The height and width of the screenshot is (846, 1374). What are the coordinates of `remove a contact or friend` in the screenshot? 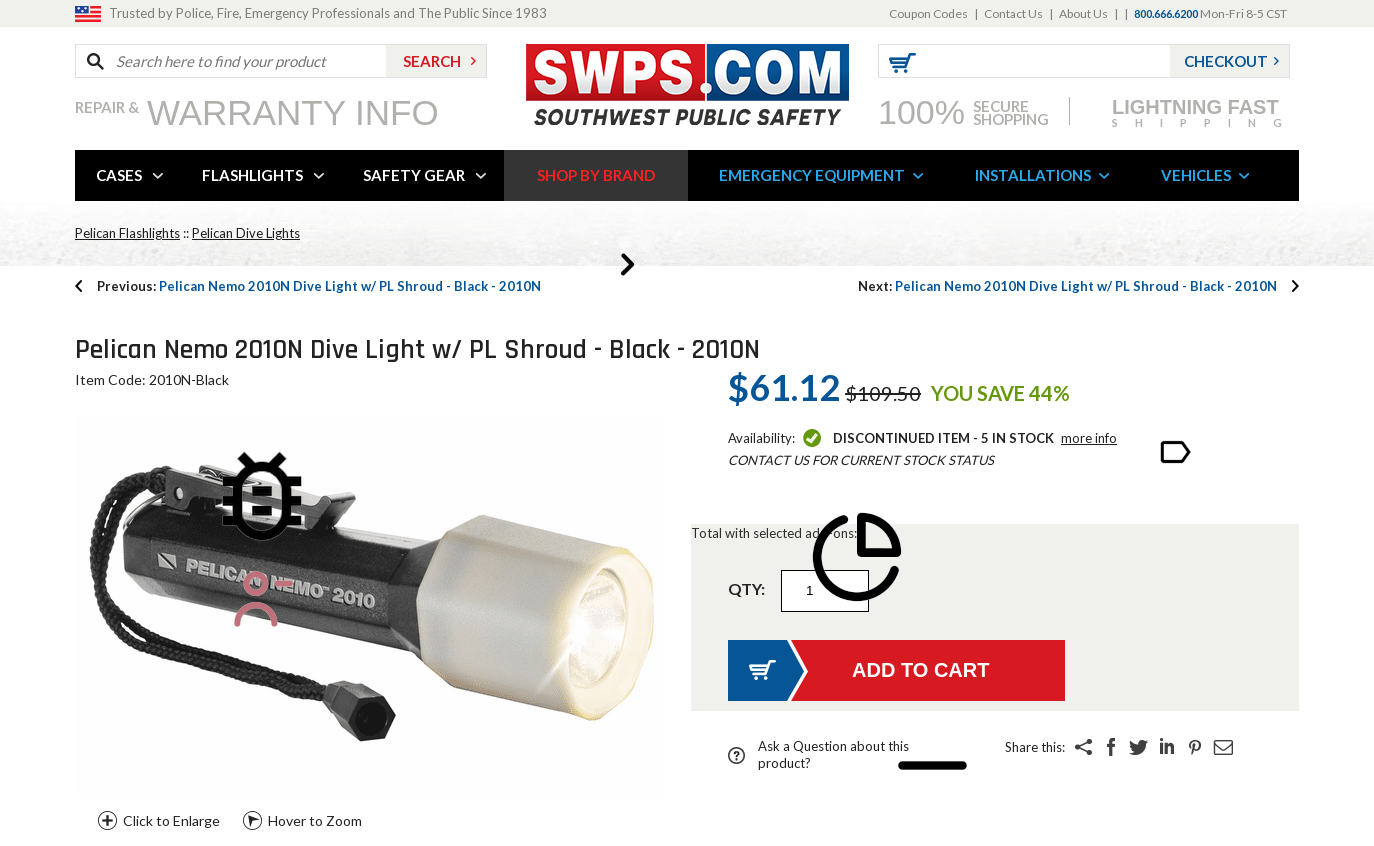 It's located at (262, 599).